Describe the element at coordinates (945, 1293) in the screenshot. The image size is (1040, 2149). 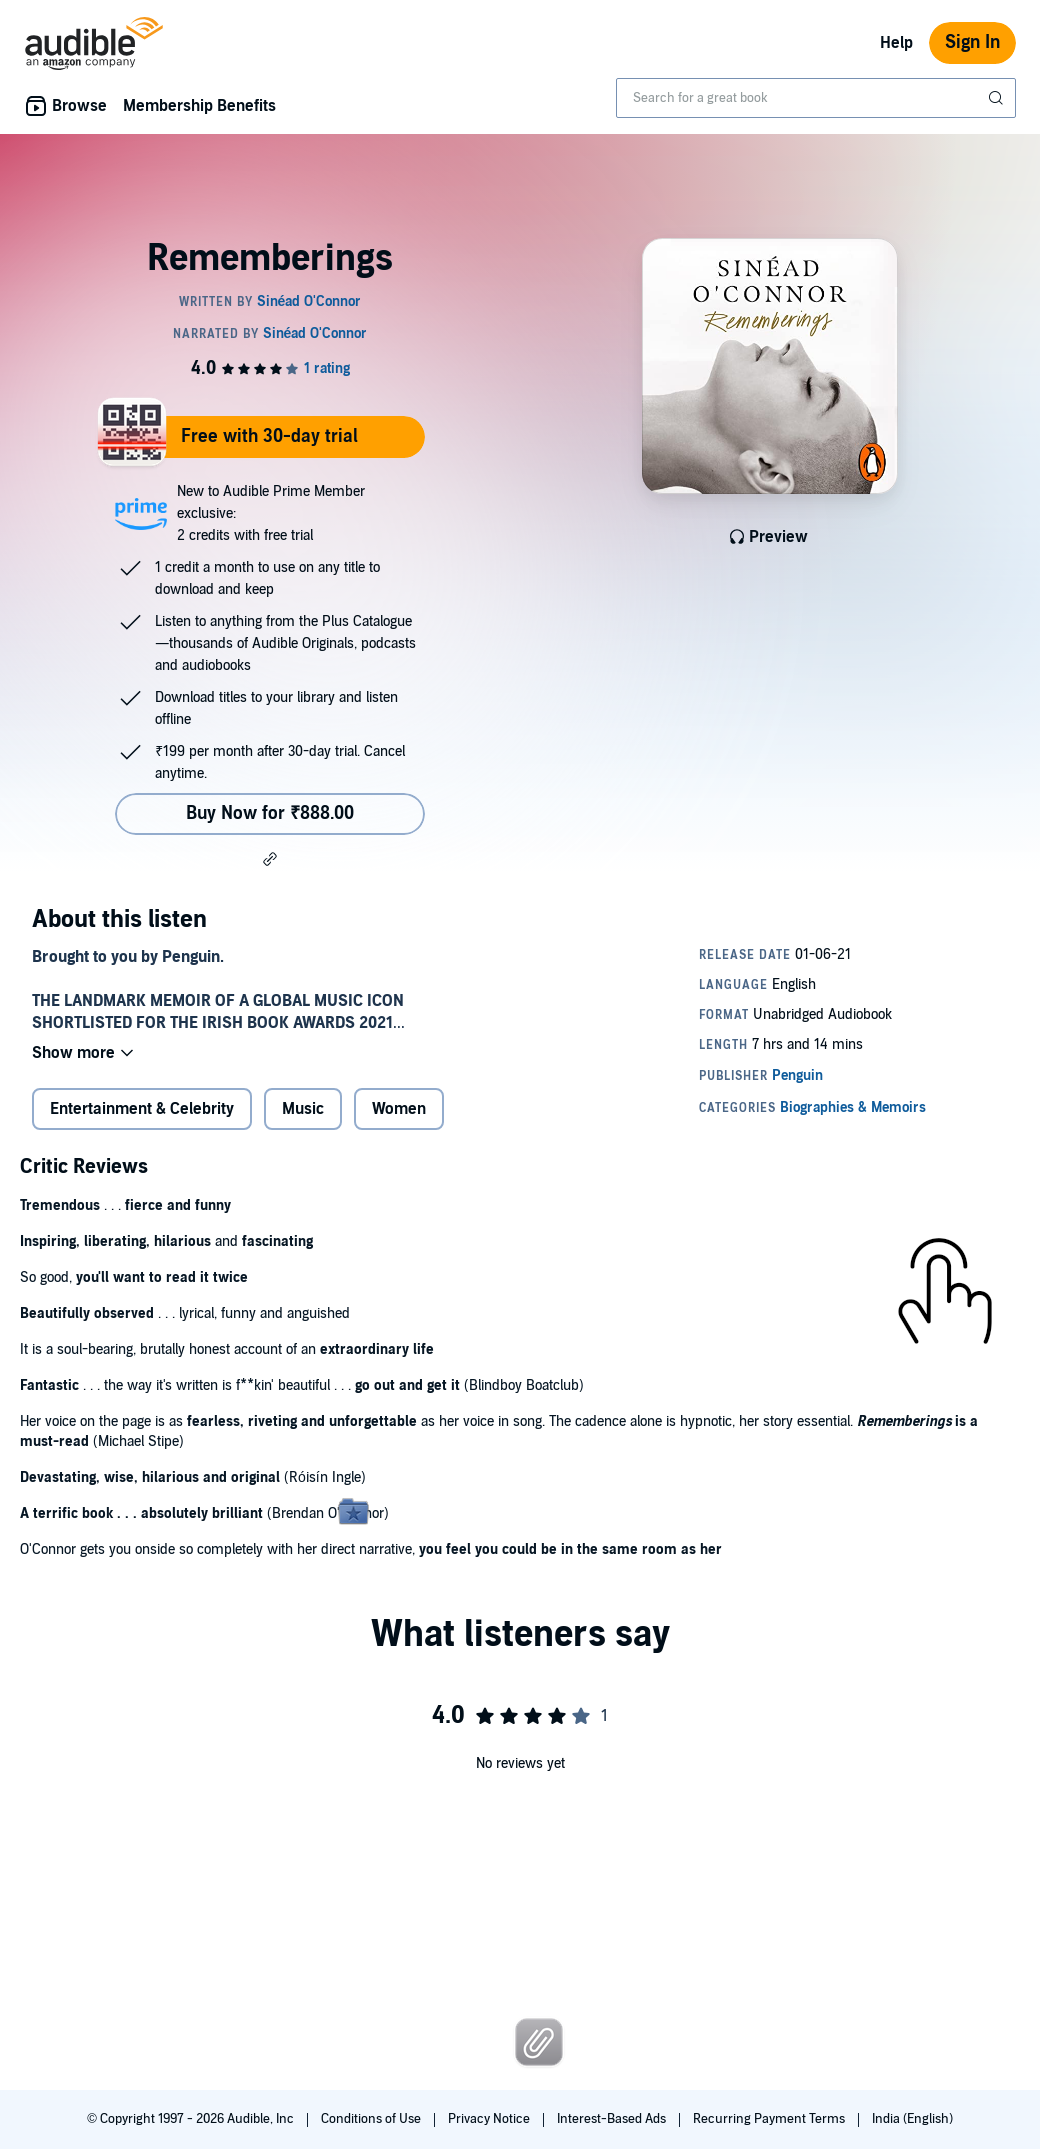
I see `tap to interact with this element` at that location.